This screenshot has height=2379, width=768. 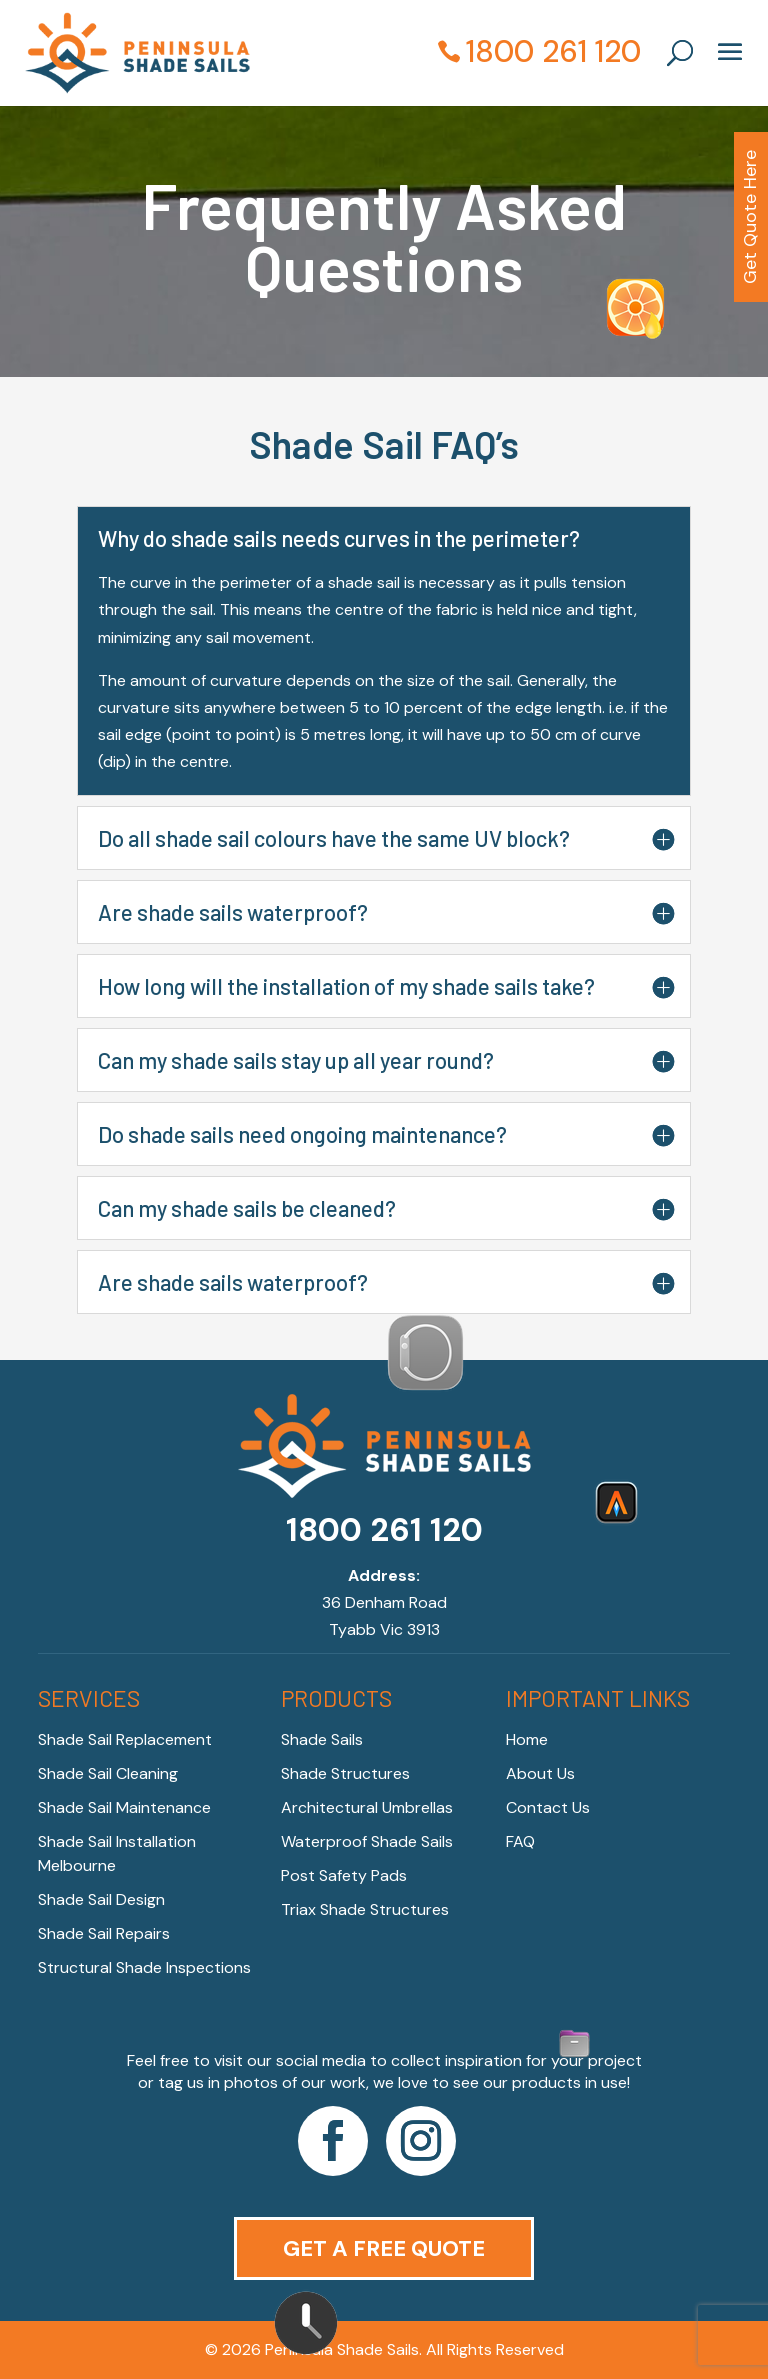 What do you see at coordinates (425, 1352) in the screenshot?
I see `open the Apple Watch companion app` at bounding box center [425, 1352].